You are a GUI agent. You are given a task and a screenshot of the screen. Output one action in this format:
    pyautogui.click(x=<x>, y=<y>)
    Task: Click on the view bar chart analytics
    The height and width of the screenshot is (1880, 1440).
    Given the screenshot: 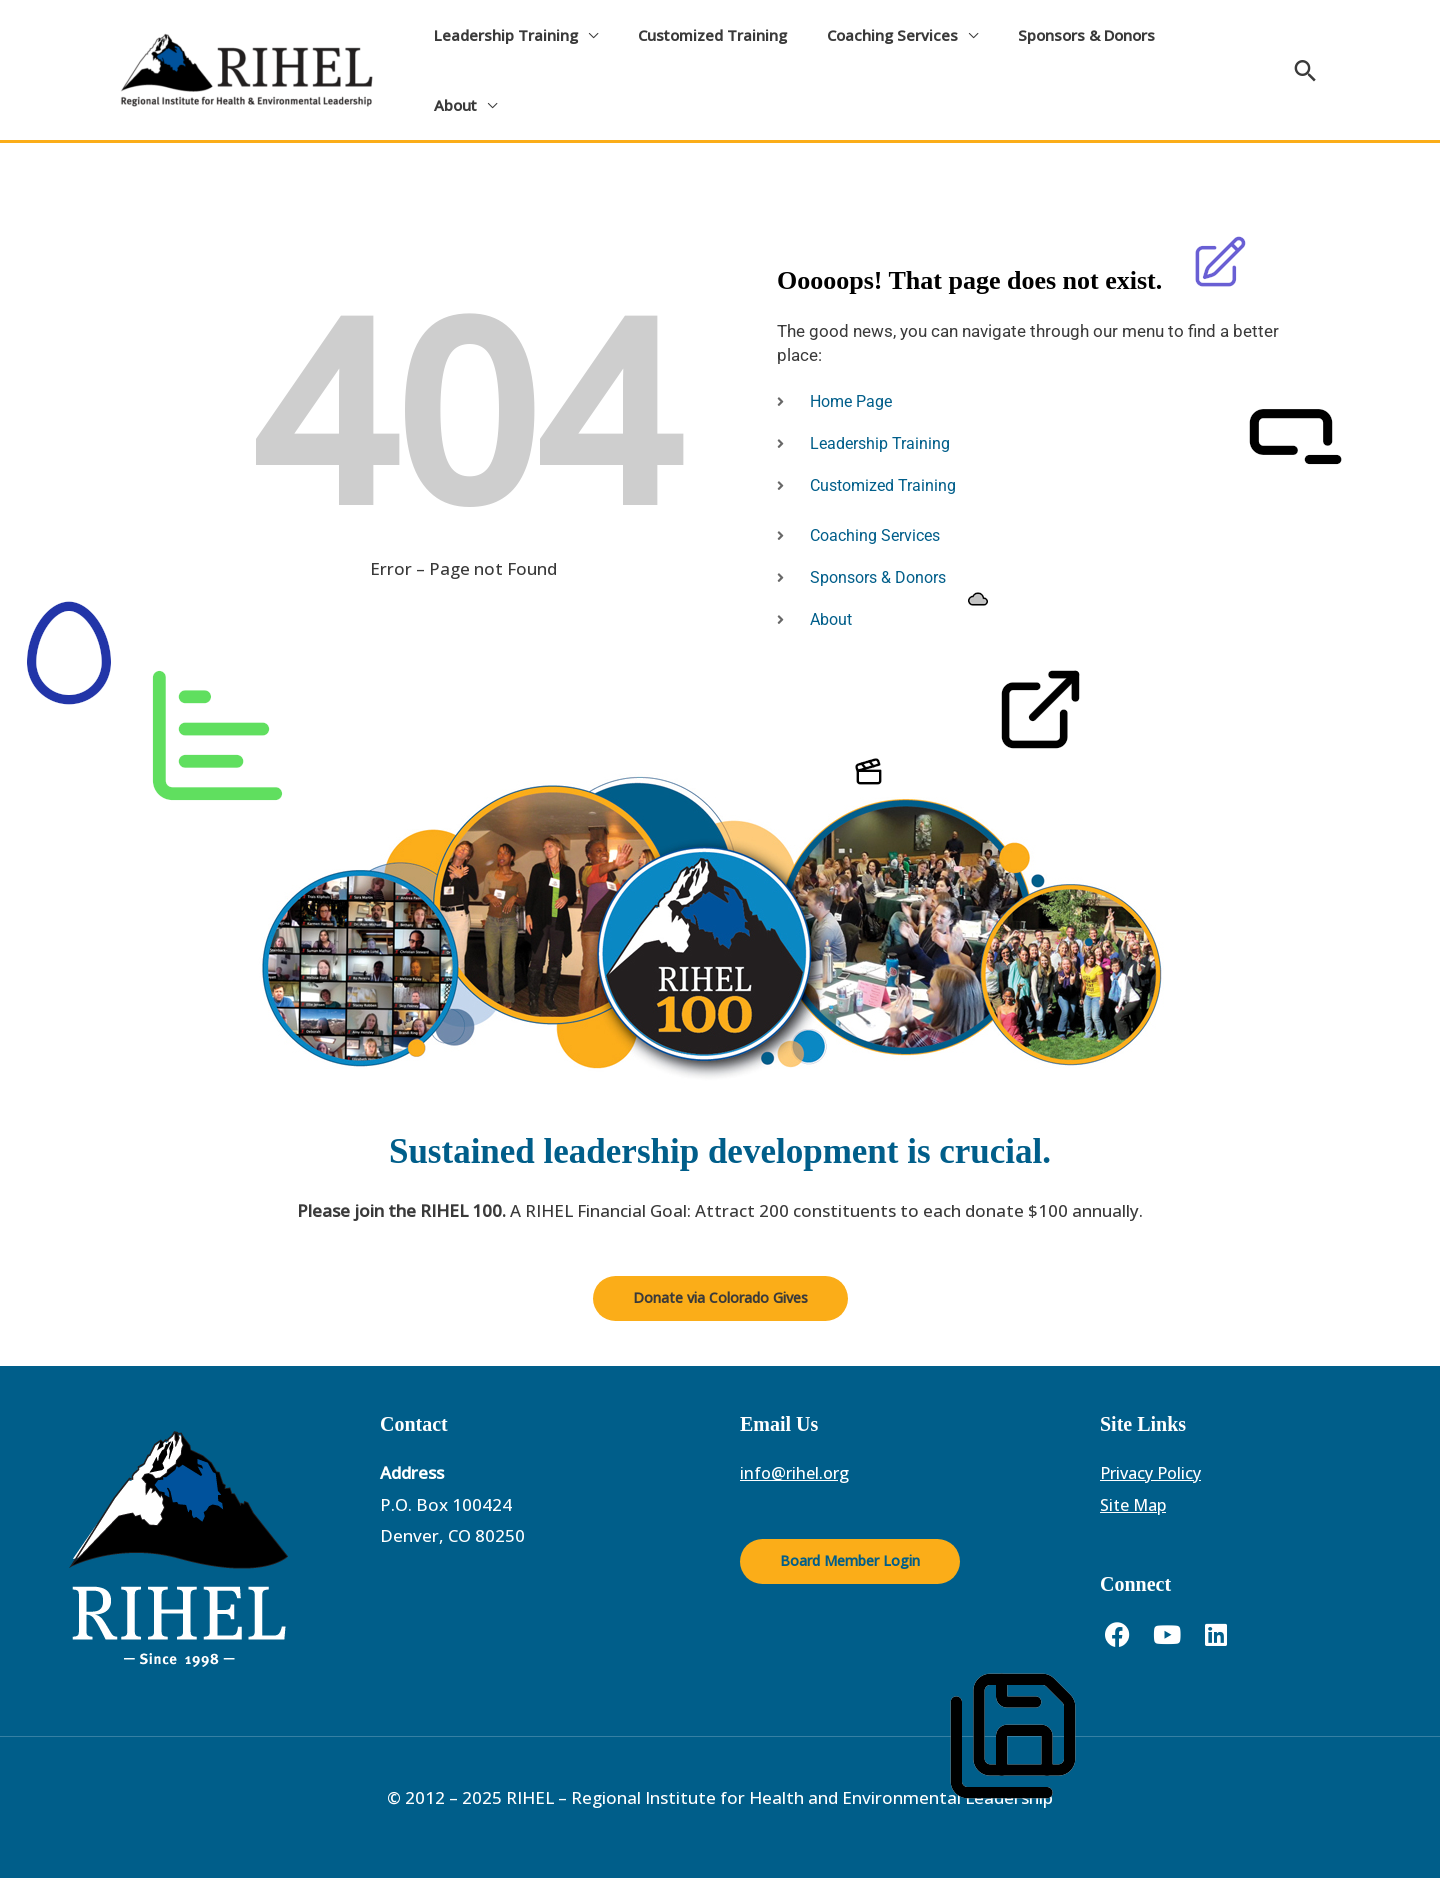 What is the action you would take?
    pyautogui.click(x=217, y=735)
    